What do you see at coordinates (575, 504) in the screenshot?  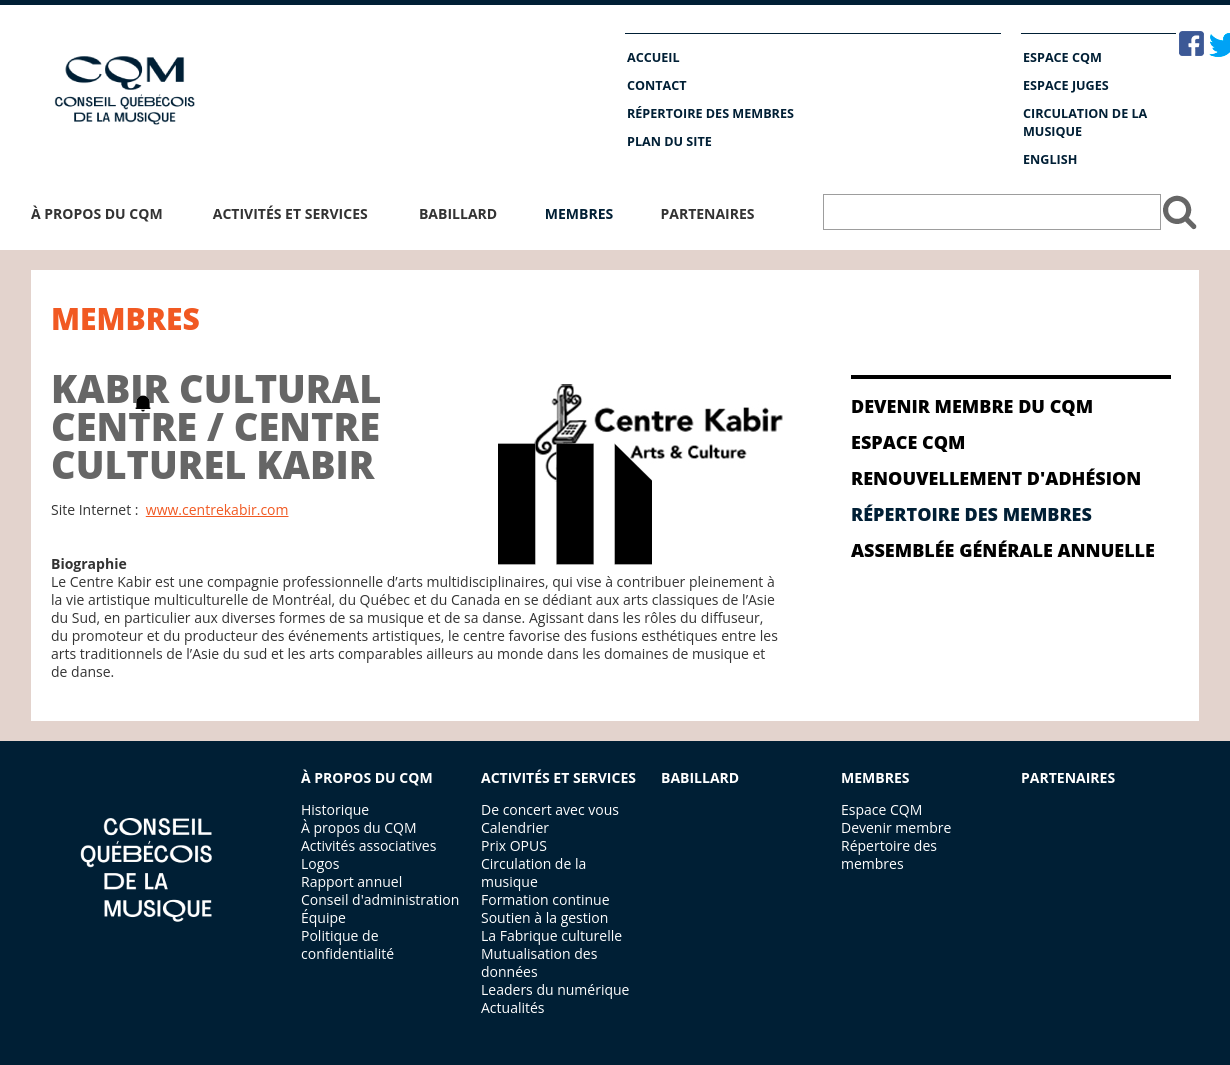 I see `microstrategy company logo` at bounding box center [575, 504].